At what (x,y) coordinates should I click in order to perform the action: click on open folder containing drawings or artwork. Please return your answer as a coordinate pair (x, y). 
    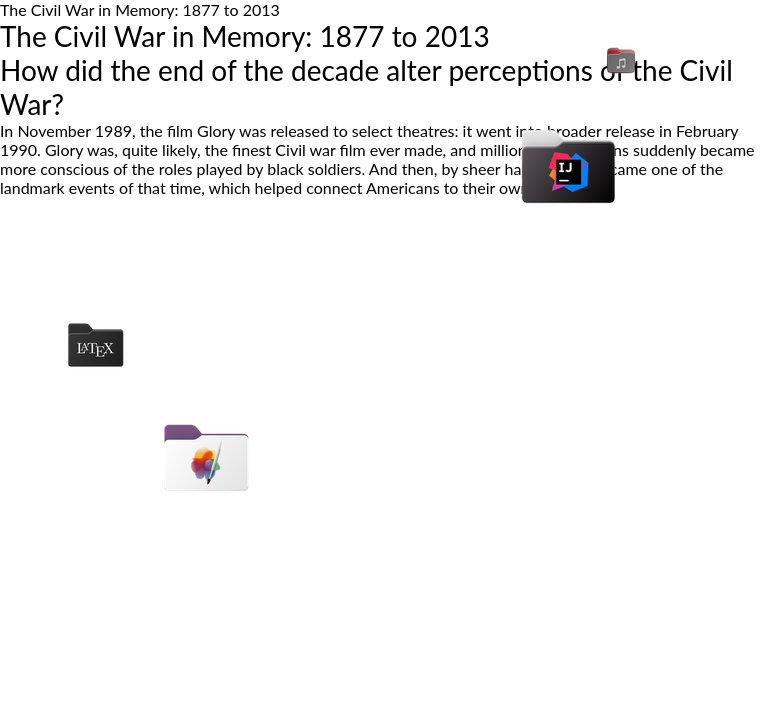
    Looking at the image, I should click on (206, 460).